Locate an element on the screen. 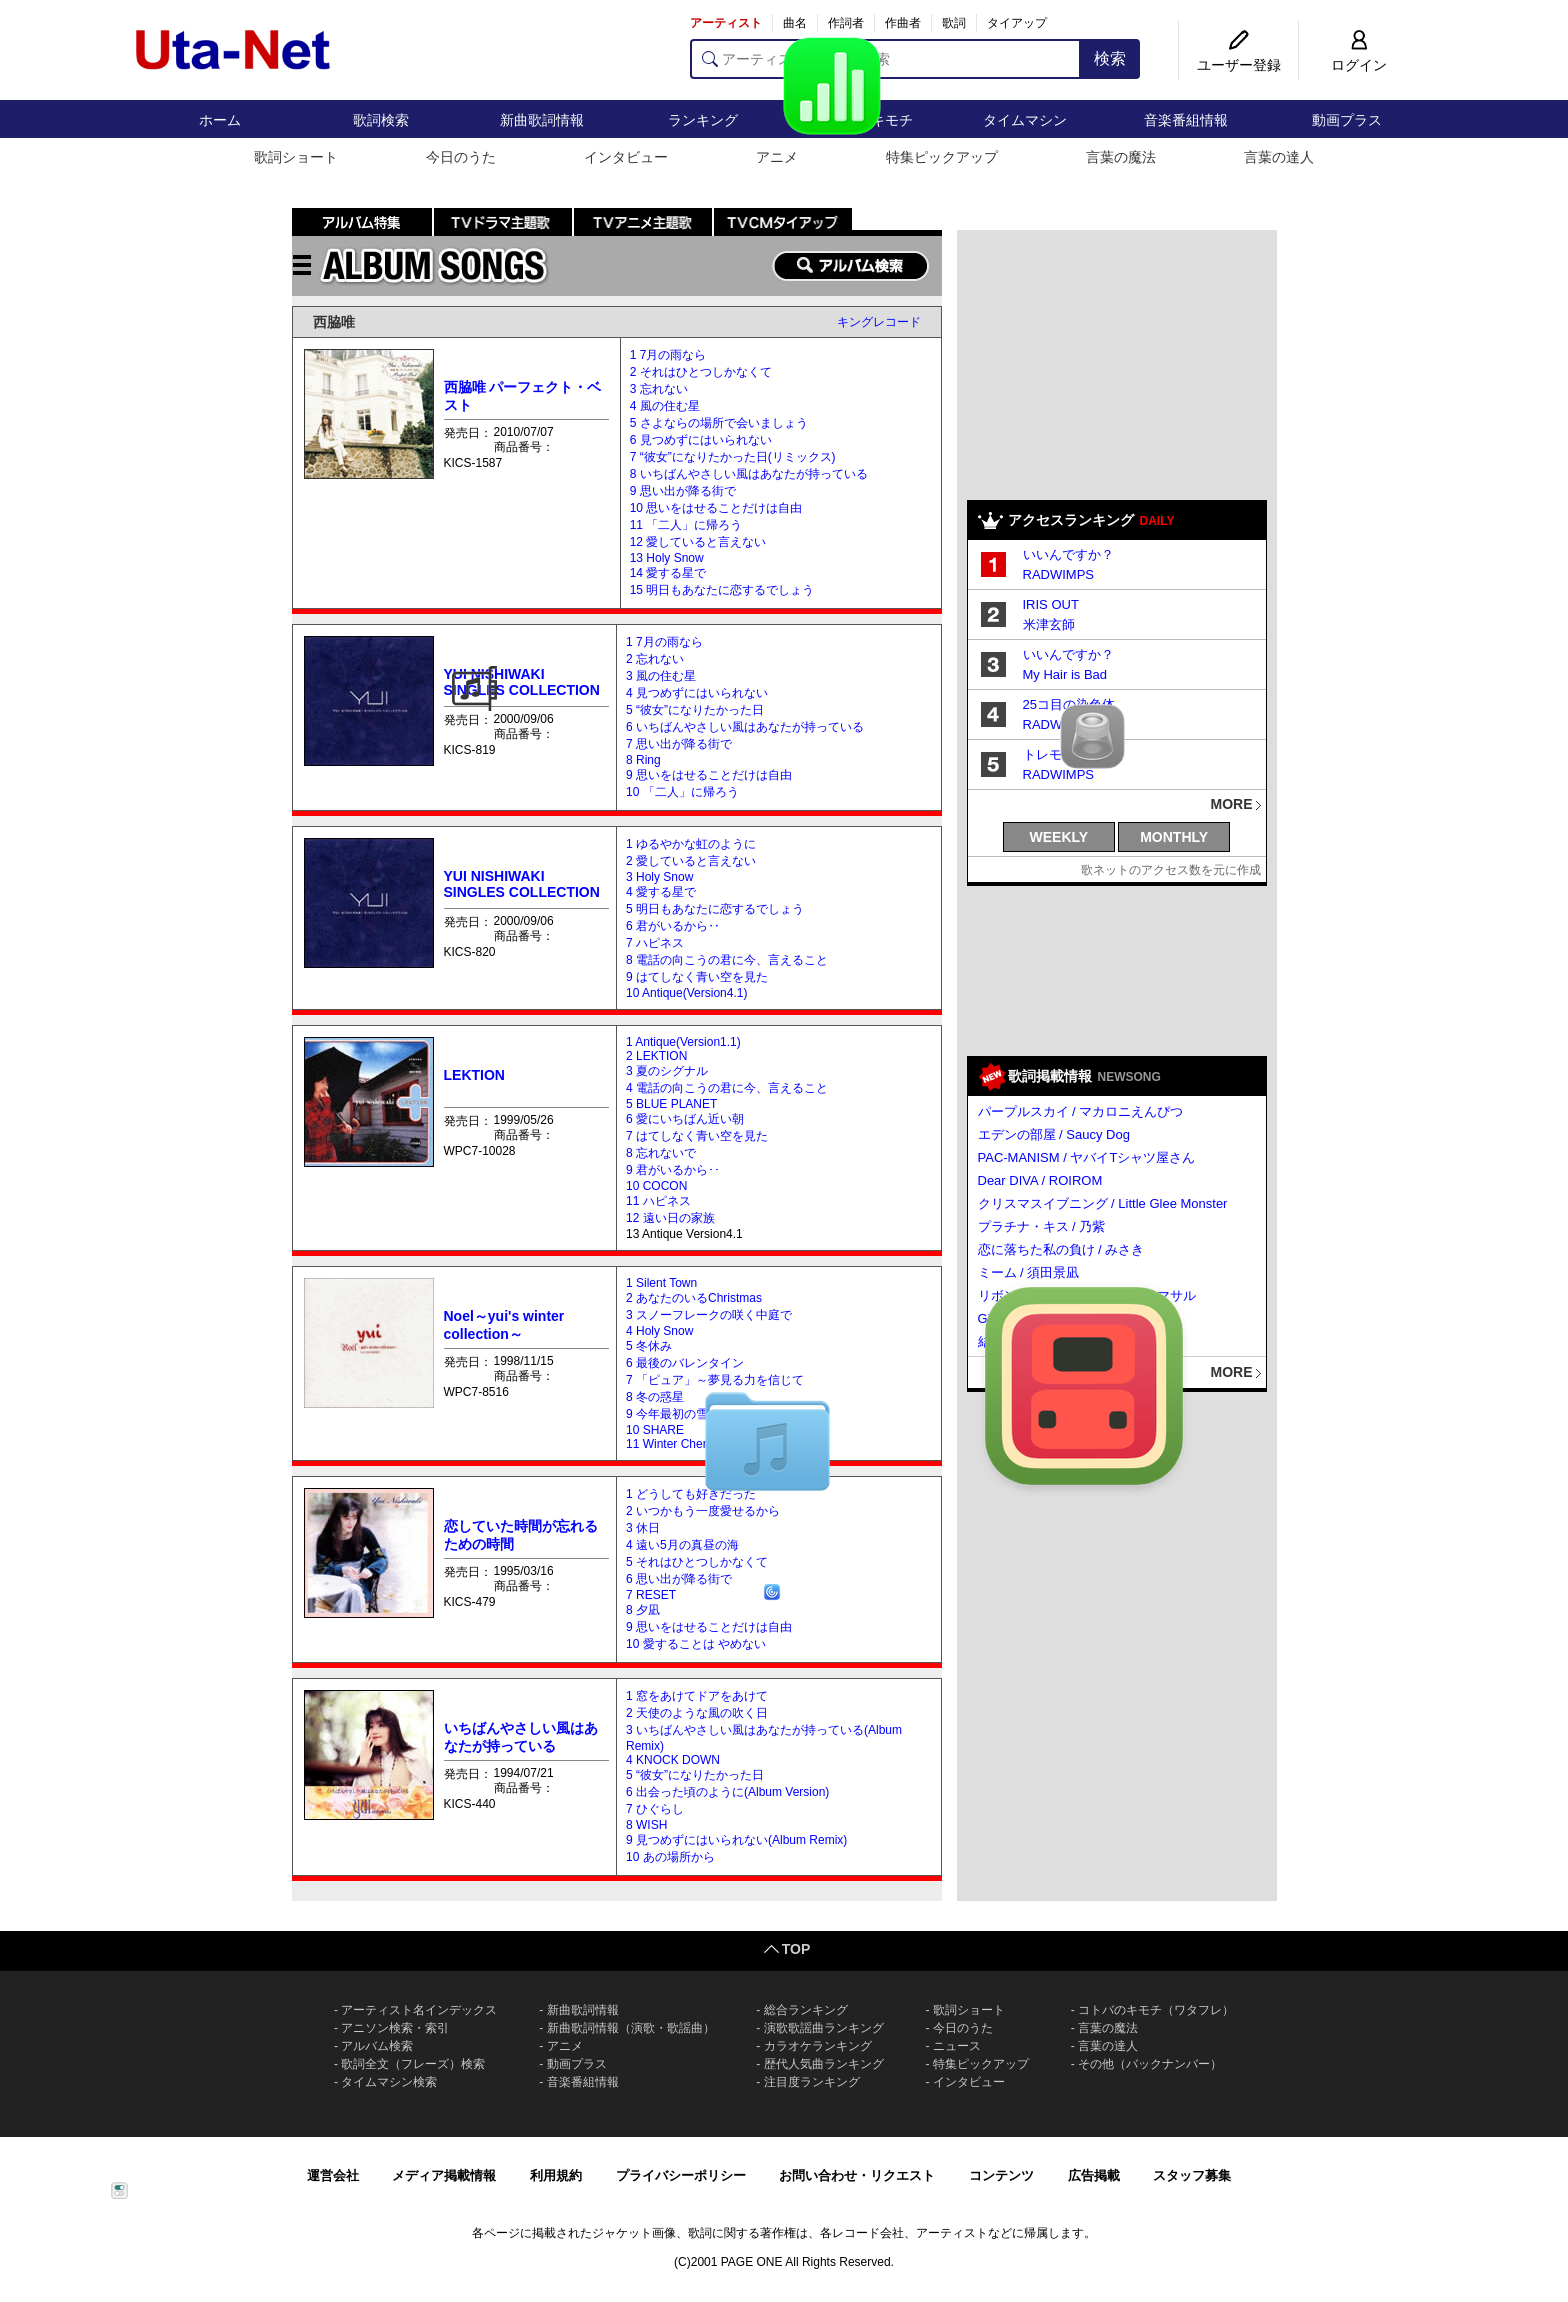 This screenshot has height=2302, width=1568. access sound card or audio device settings is located at coordinates (474, 688).